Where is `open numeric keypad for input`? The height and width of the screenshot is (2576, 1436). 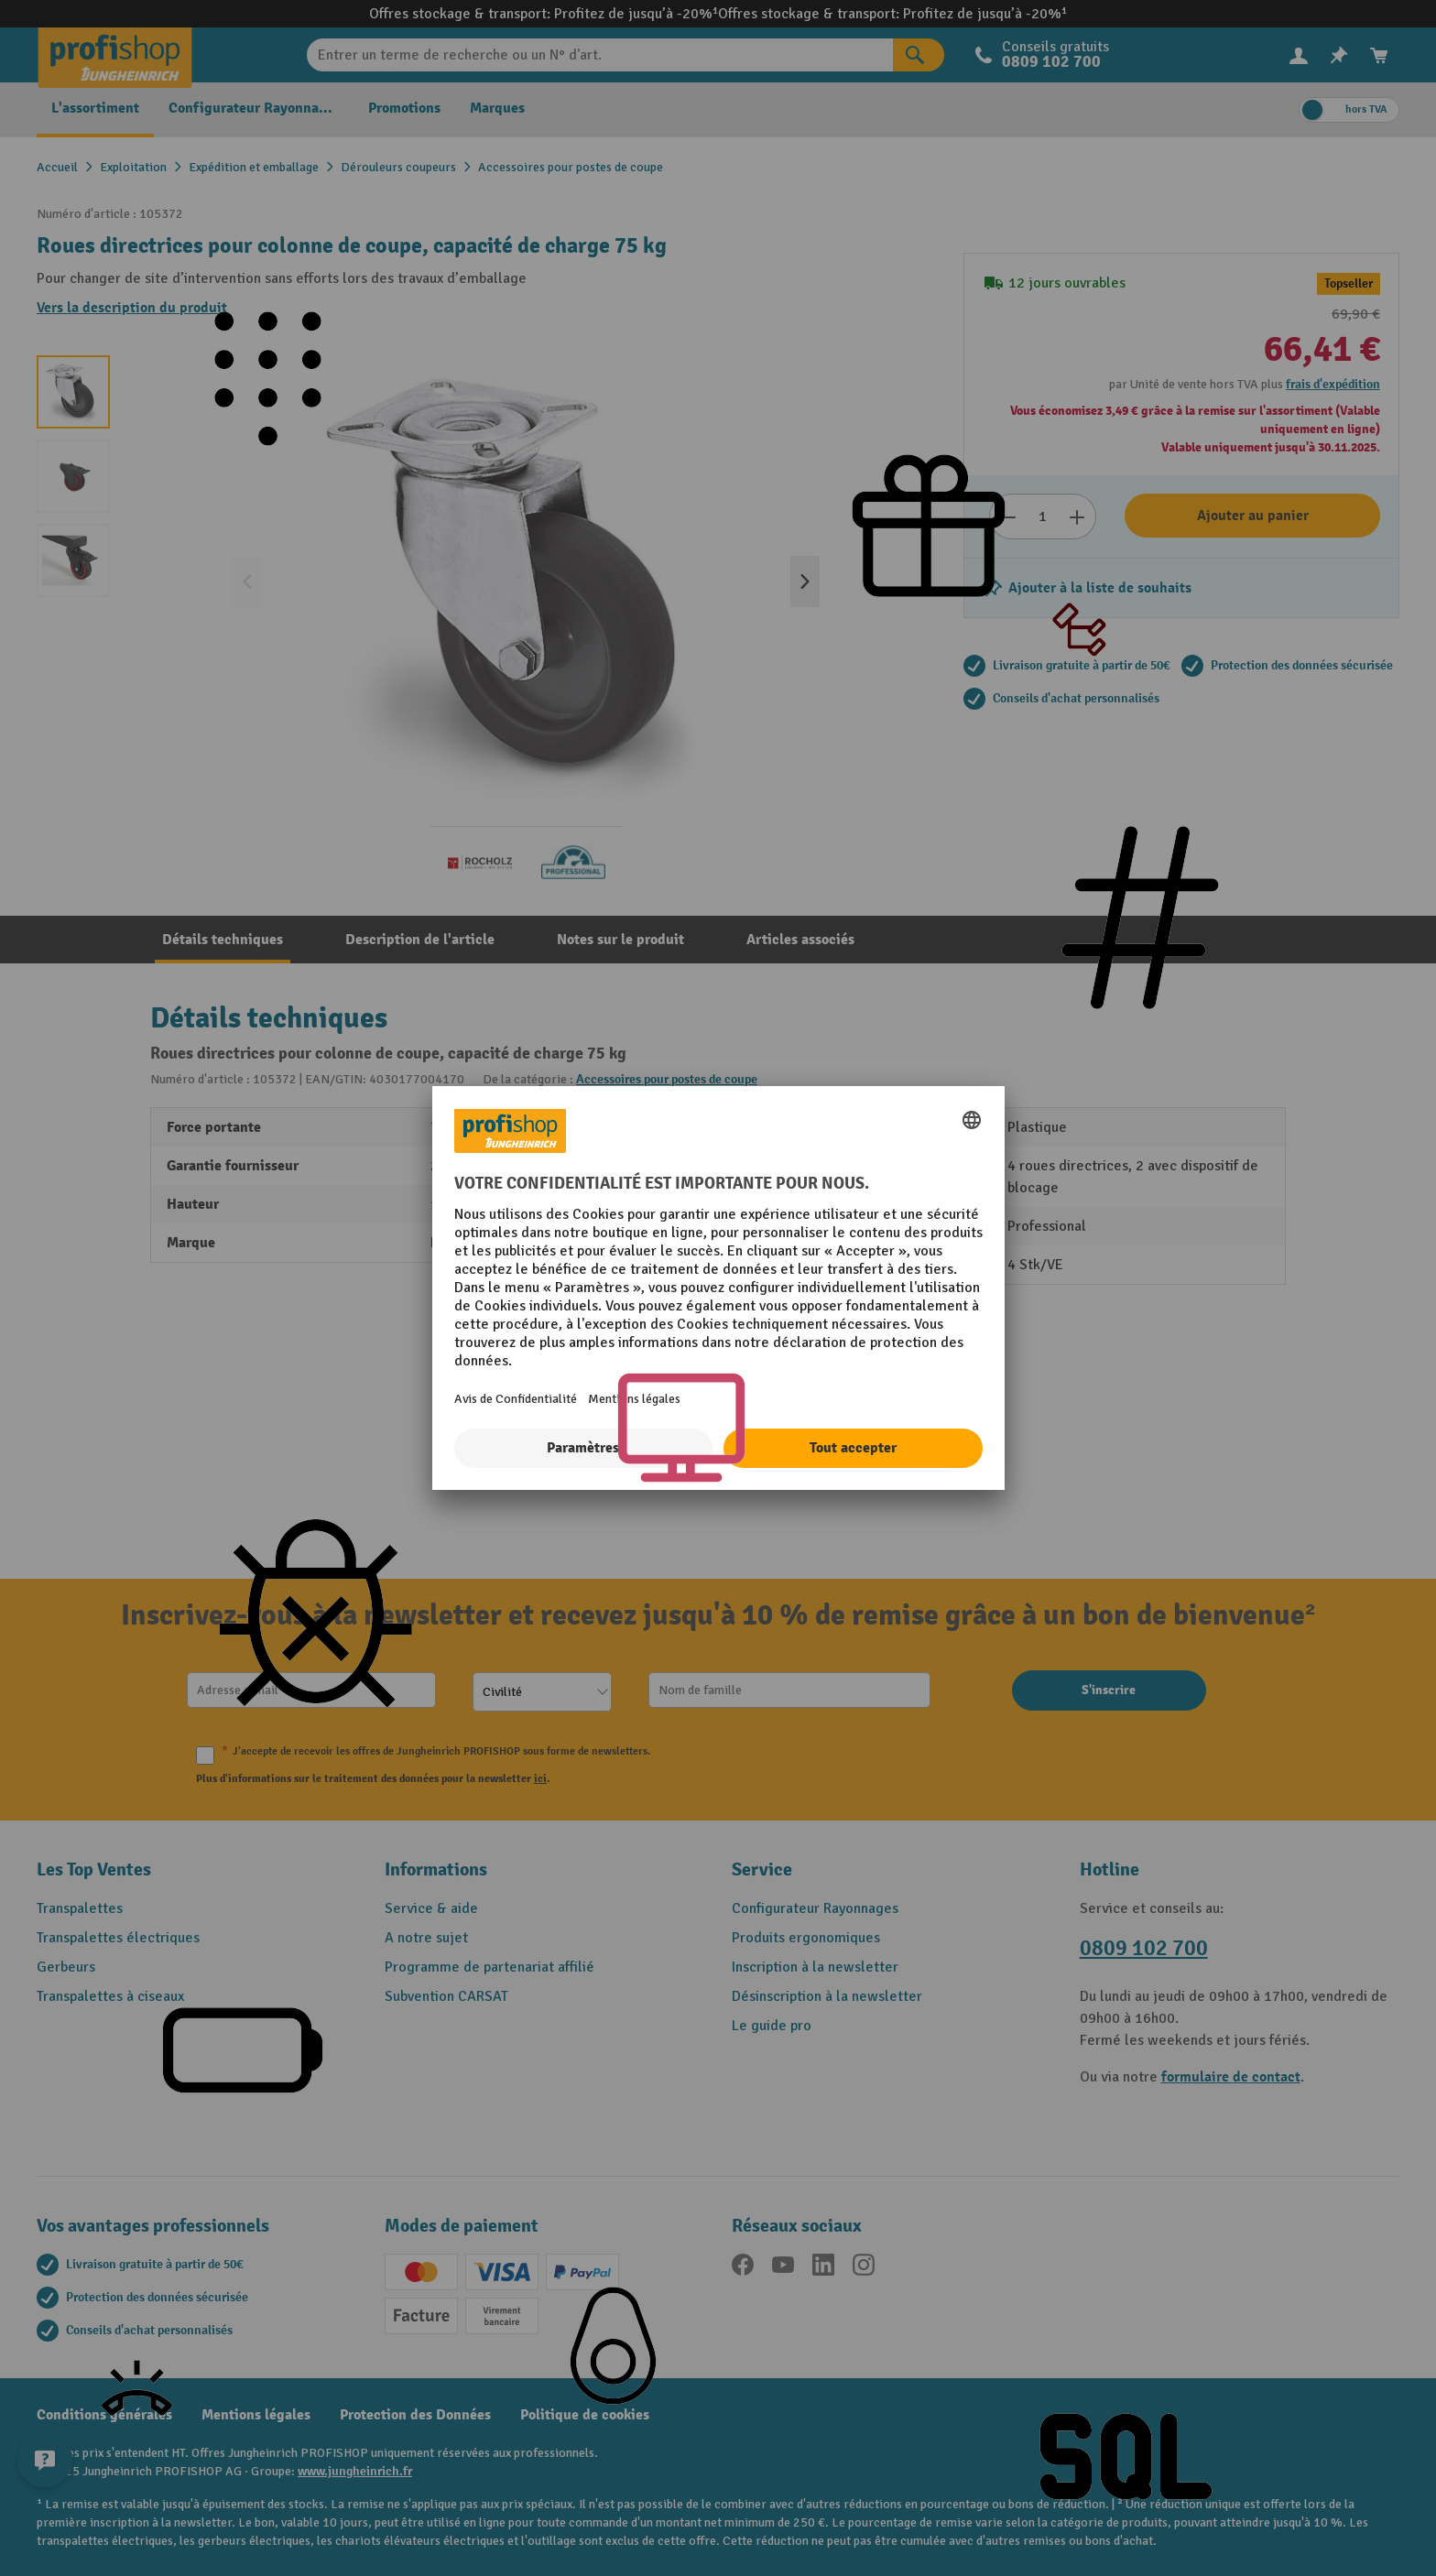 open numeric keypad for input is located at coordinates (267, 375).